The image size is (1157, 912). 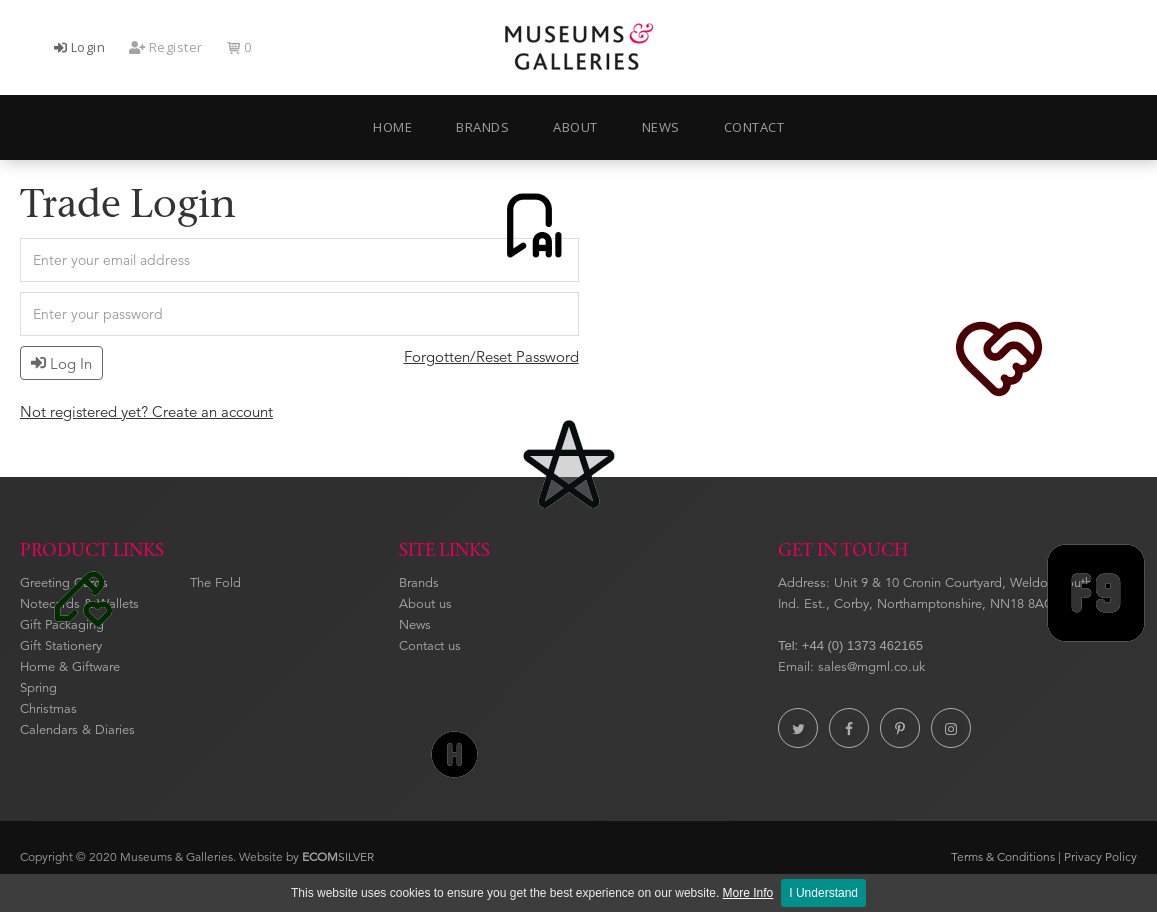 What do you see at coordinates (1096, 593) in the screenshot?
I see `keyboard shortcut indicator for F9 function key` at bounding box center [1096, 593].